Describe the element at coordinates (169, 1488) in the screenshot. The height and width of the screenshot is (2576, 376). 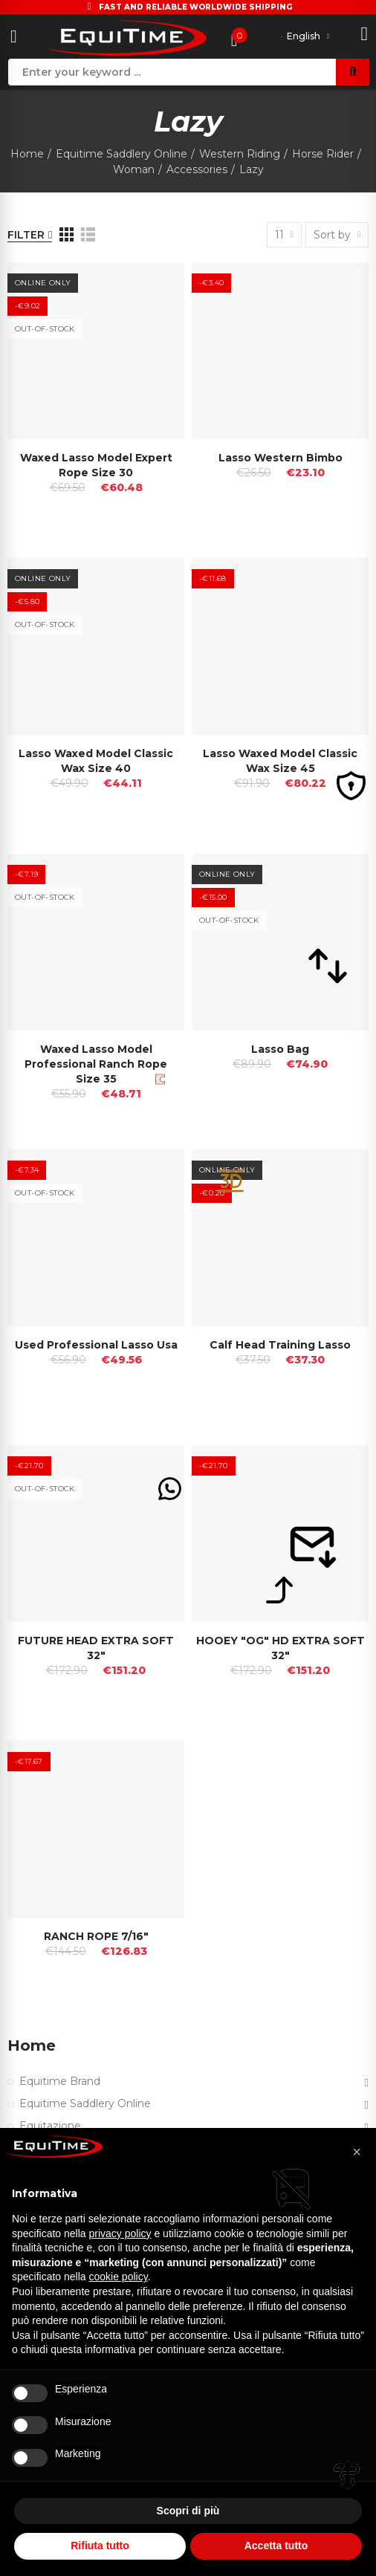
I see `open WhatsApp messaging app` at that location.